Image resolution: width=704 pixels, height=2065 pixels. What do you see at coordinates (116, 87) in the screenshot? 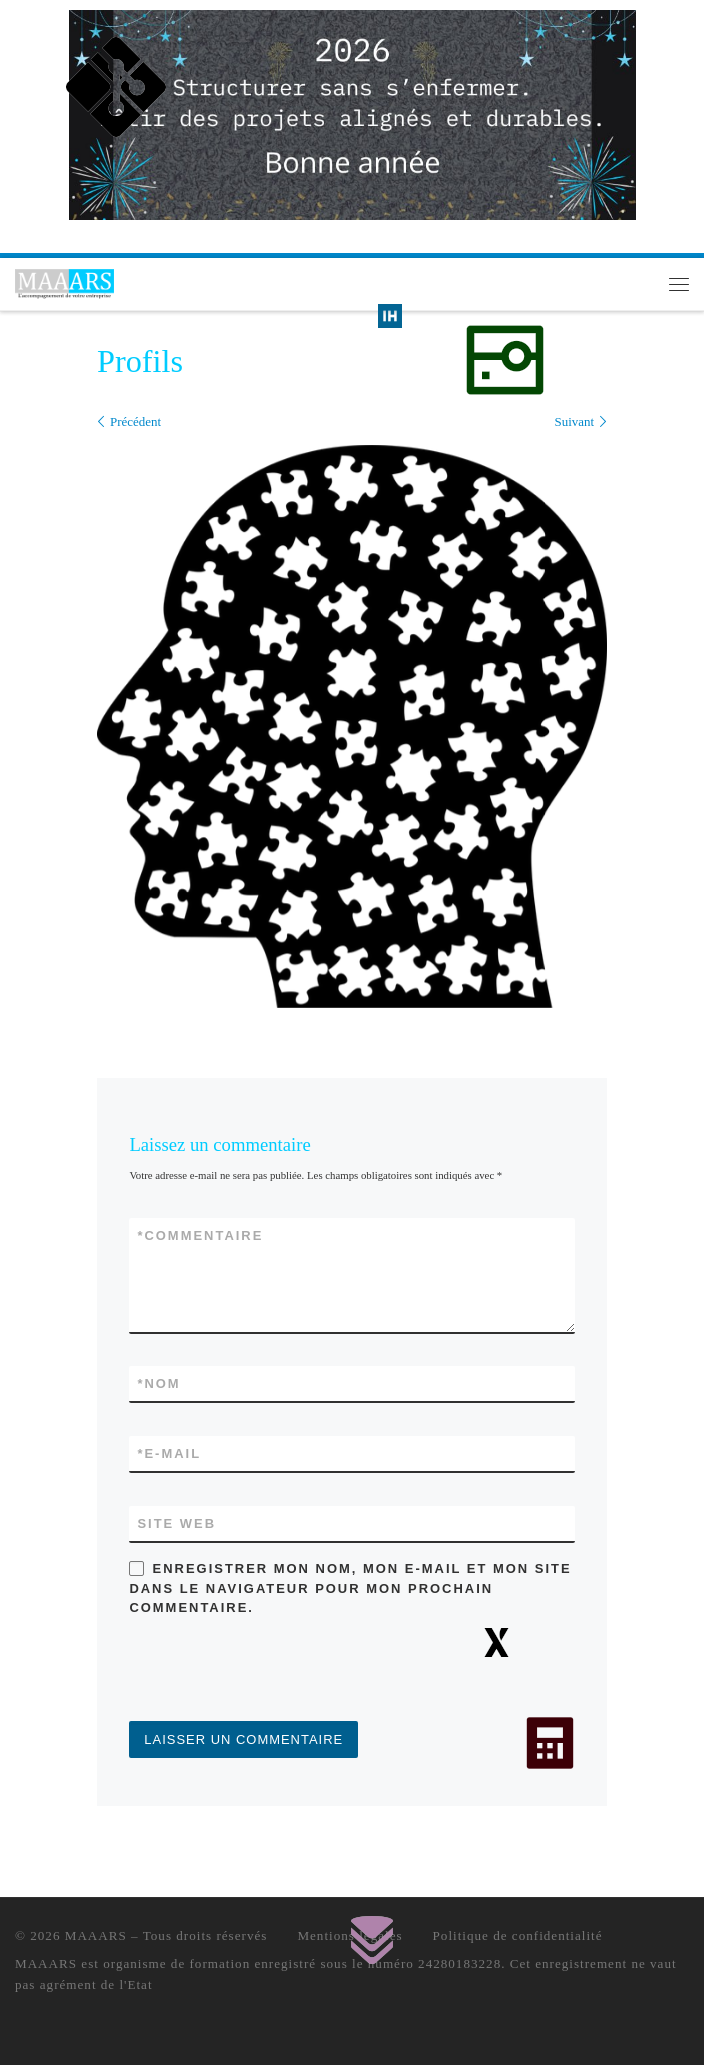
I see `open git for windows application` at bounding box center [116, 87].